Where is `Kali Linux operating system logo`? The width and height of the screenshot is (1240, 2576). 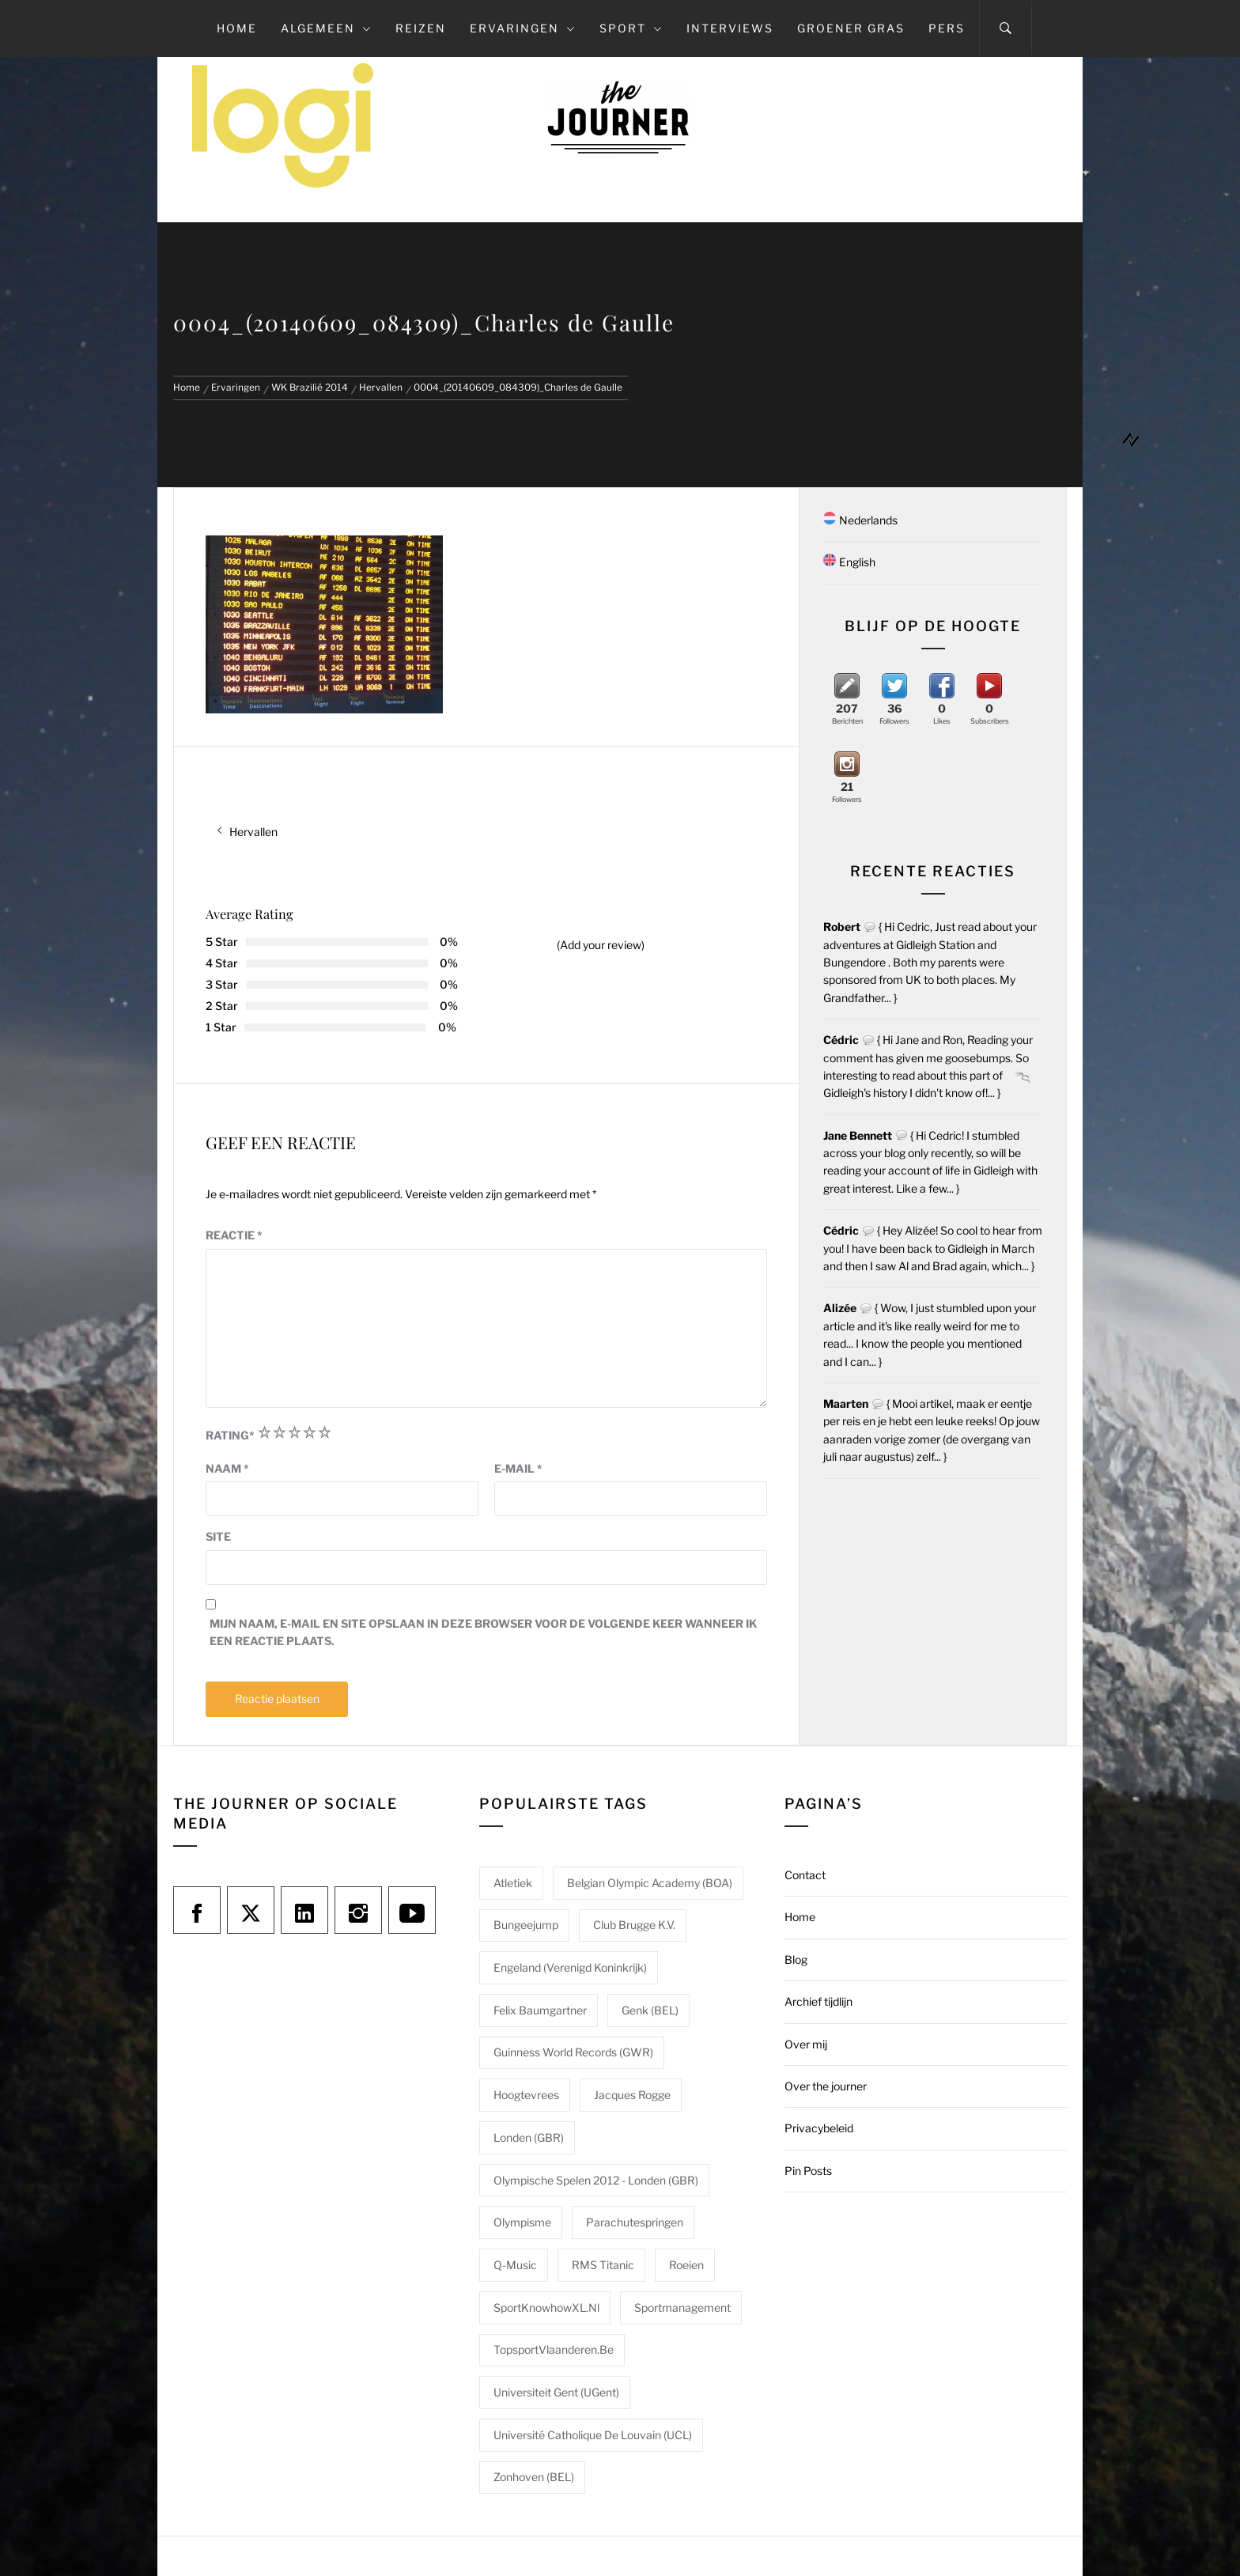 Kali Linux operating system logo is located at coordinates (1022, 1078).